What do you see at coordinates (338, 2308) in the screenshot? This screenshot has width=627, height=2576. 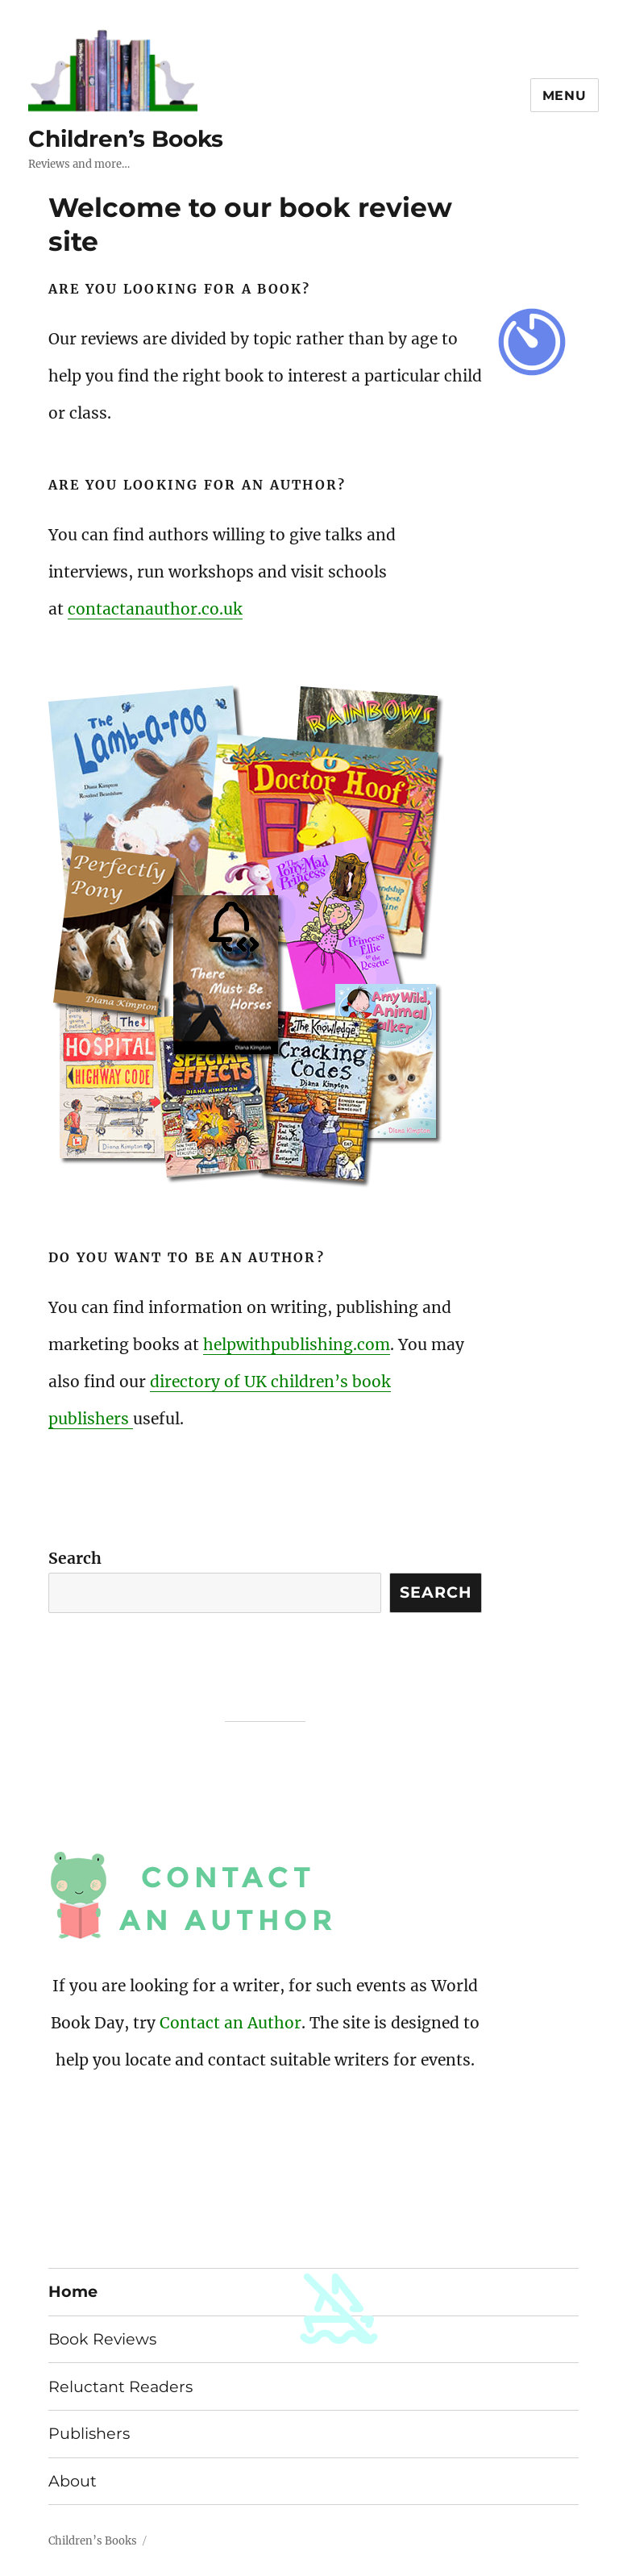 I see `sailing or boating unavailable` at bounding box center [338, 2308].